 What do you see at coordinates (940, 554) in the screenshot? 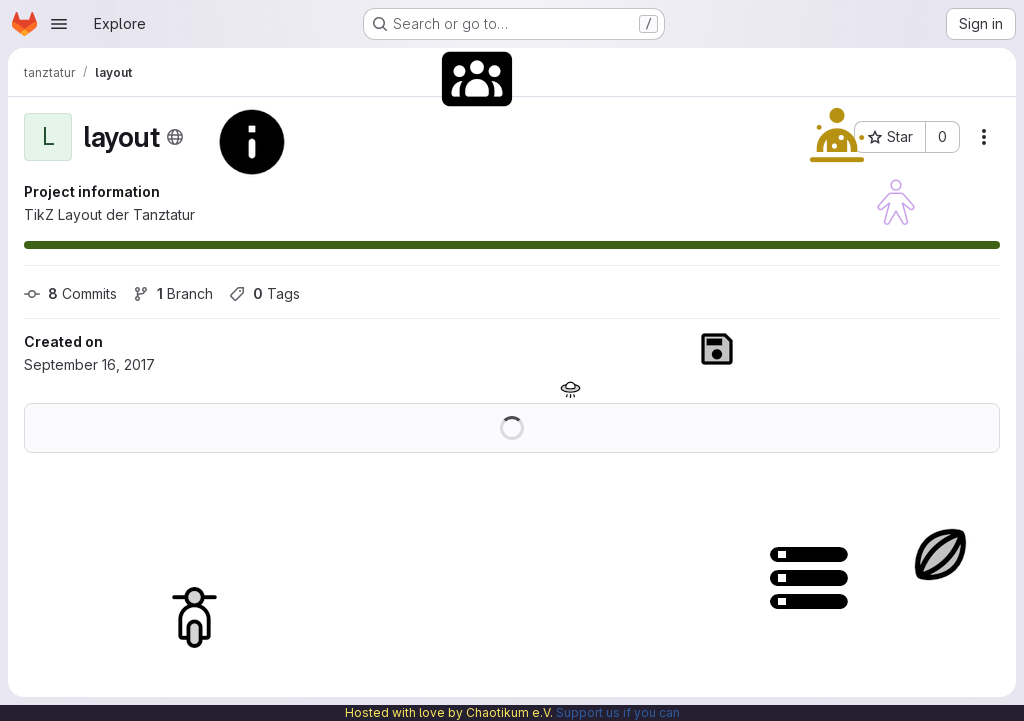
I see `access rugby sports content or scores` at bounding box center [940, 554].